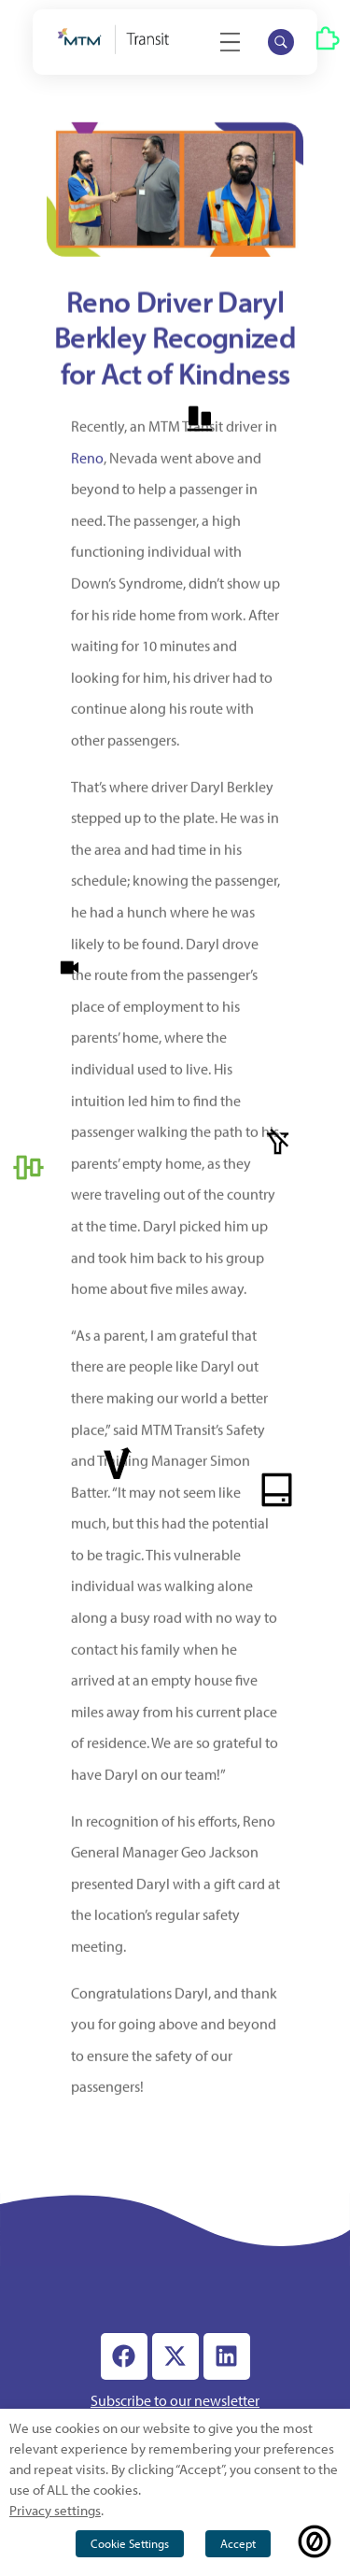 This screenshot has width=350, height=2576. What do you see at coordinates (277, 1142) in the screenshot?
I see `clear all active filters` at bounding box center [277, 1142].